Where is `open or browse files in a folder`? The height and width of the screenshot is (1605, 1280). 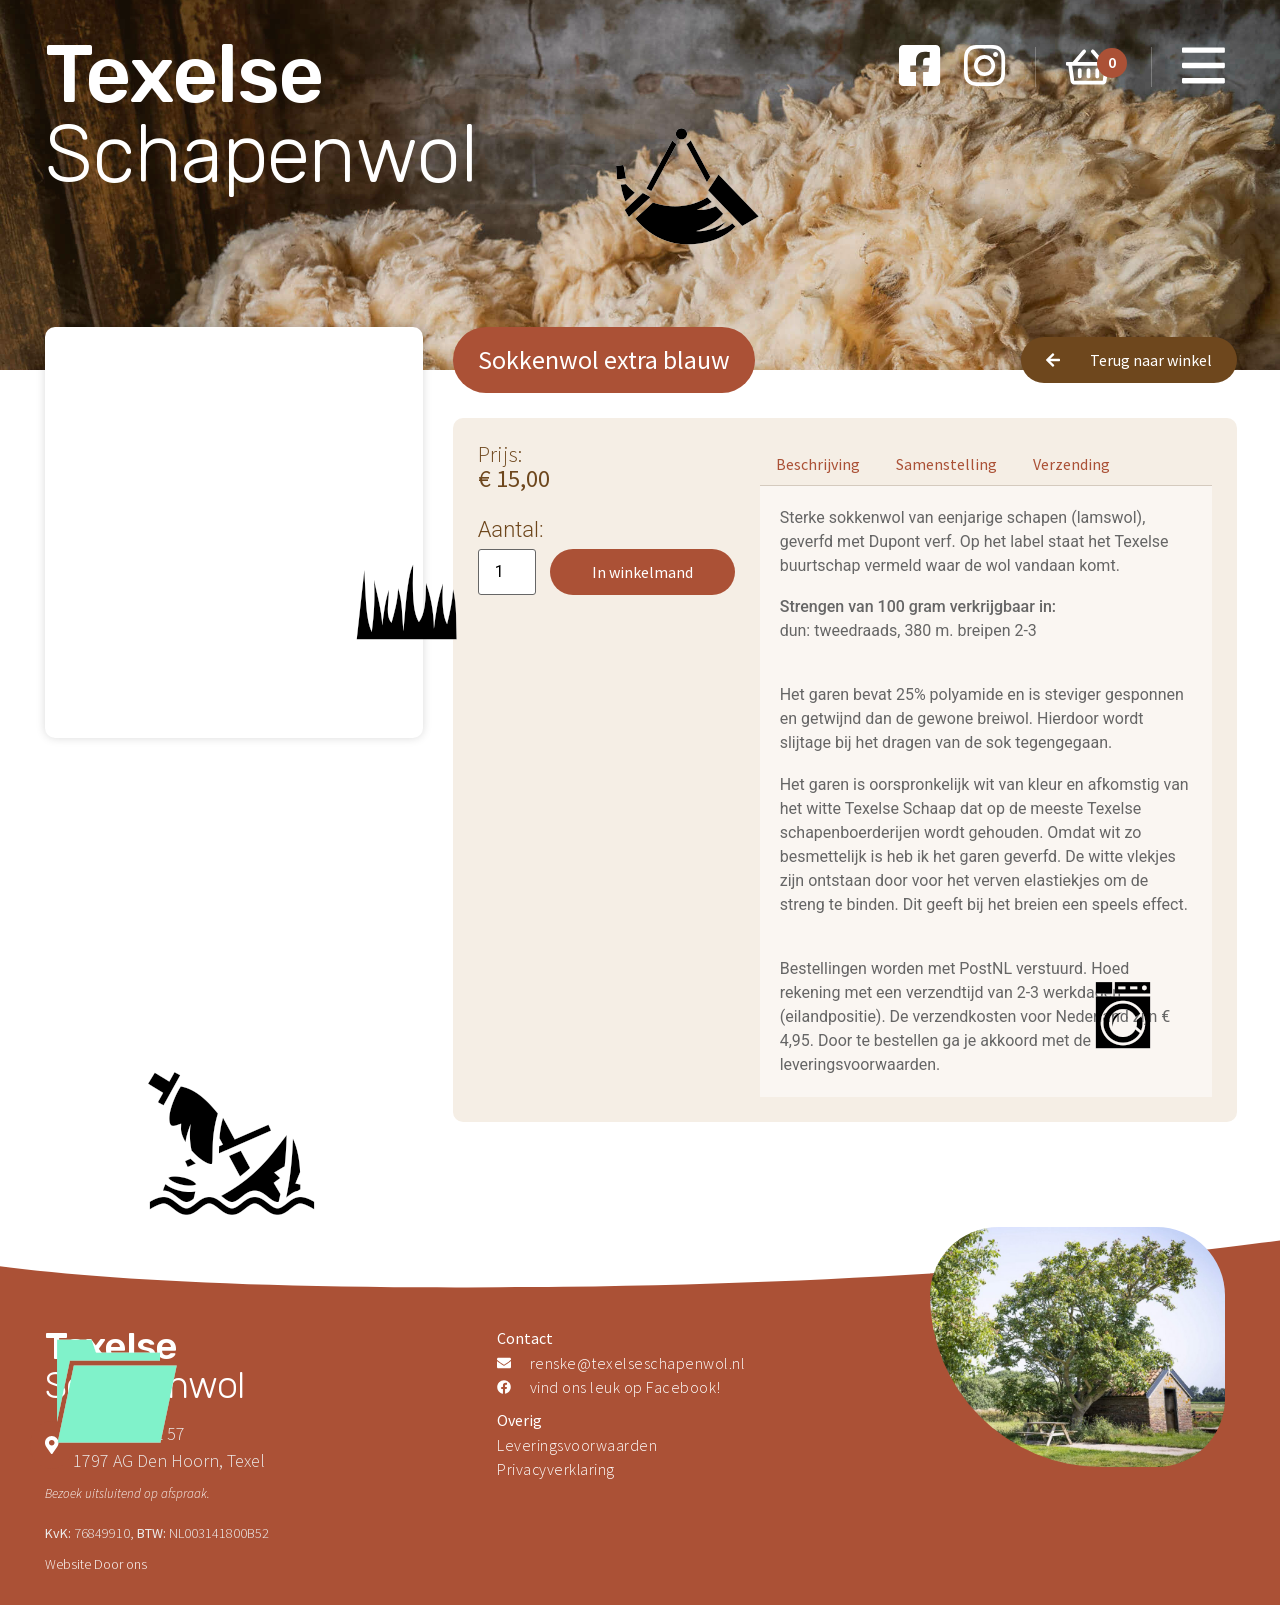
open or browse files in a folder is located at coordinates (115, 1389).